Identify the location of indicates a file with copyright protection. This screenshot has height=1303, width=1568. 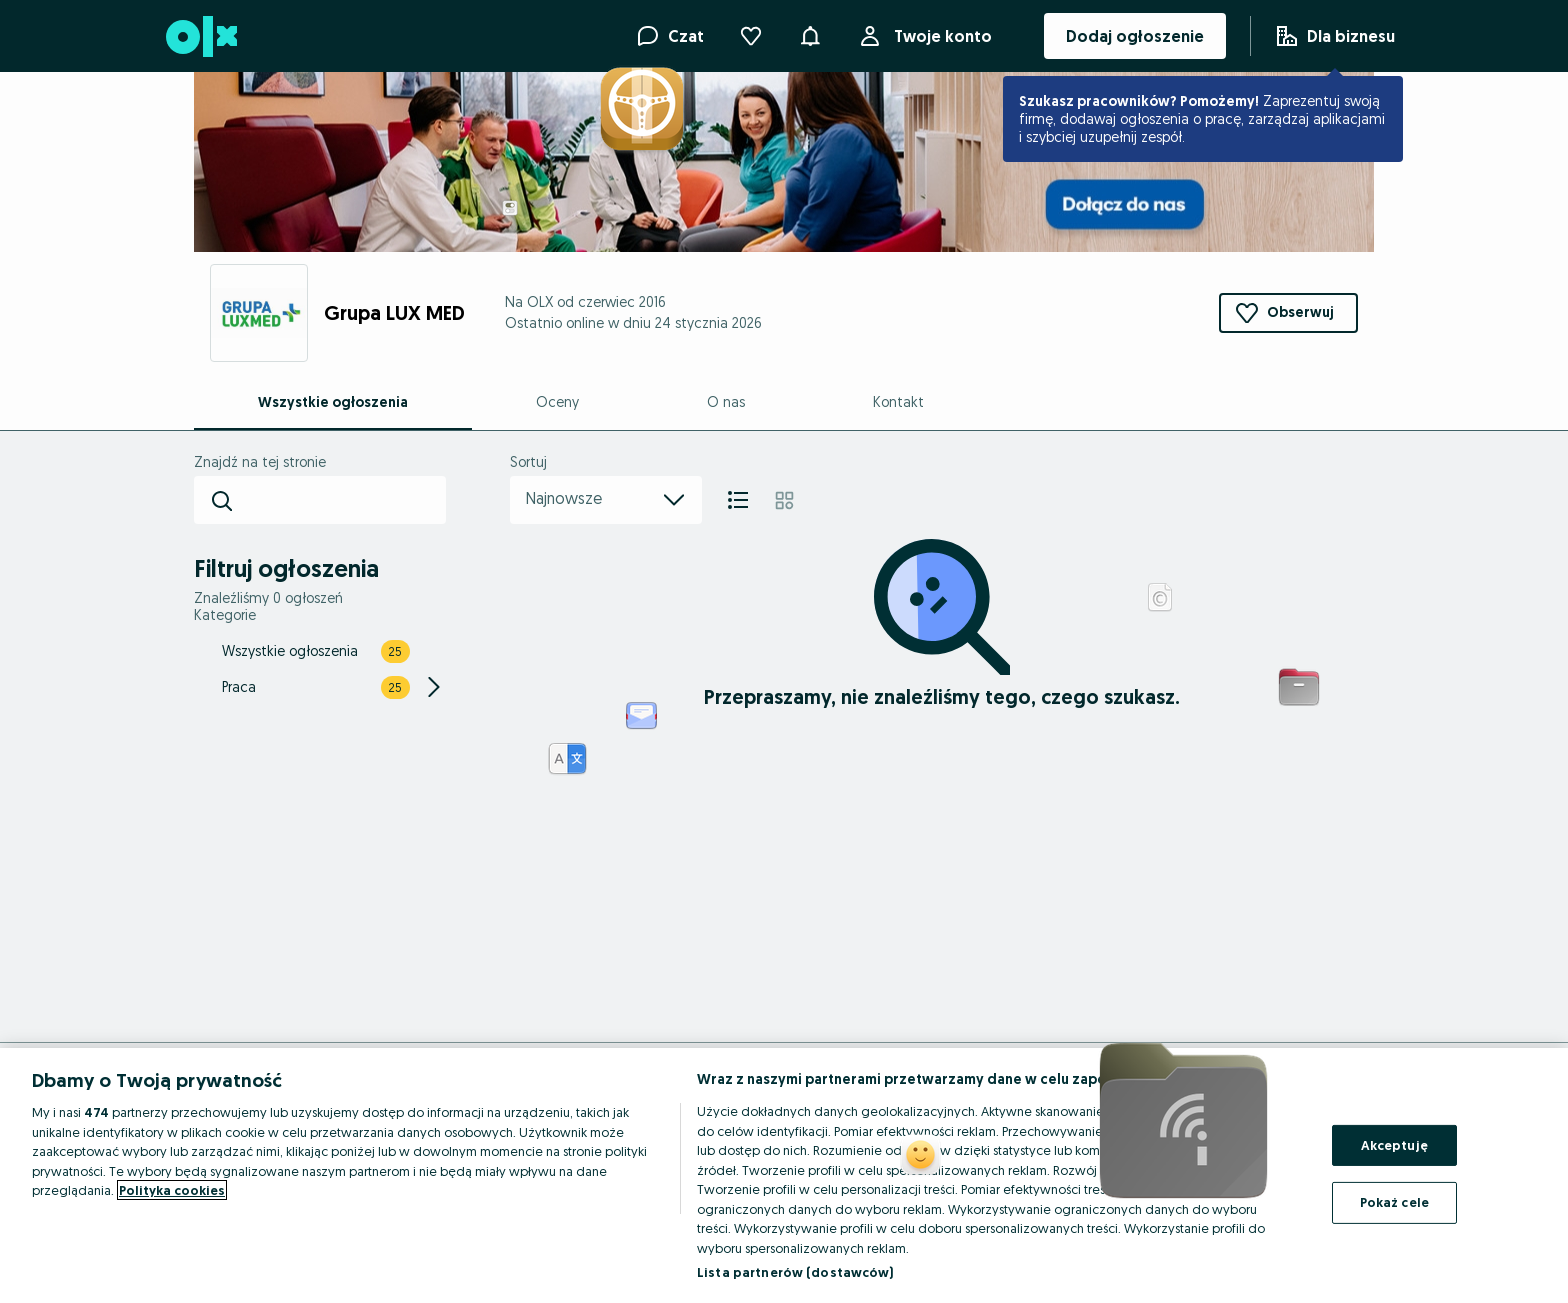
(1160, 597).